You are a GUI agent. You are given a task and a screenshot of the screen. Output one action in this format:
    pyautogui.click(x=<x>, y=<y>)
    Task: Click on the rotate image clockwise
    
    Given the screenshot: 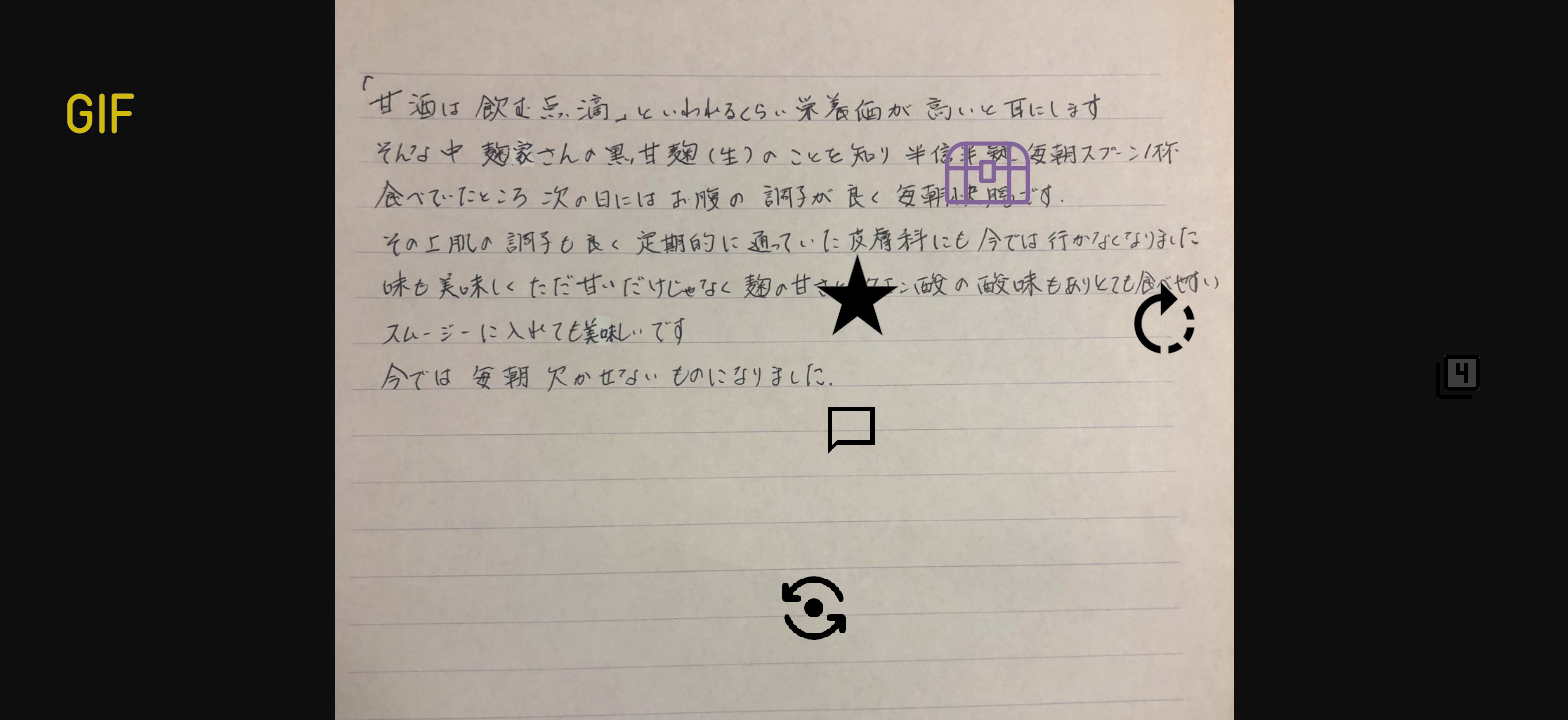 What is the action you would take?
    pyautogui.click(x=1164, y=323)
    